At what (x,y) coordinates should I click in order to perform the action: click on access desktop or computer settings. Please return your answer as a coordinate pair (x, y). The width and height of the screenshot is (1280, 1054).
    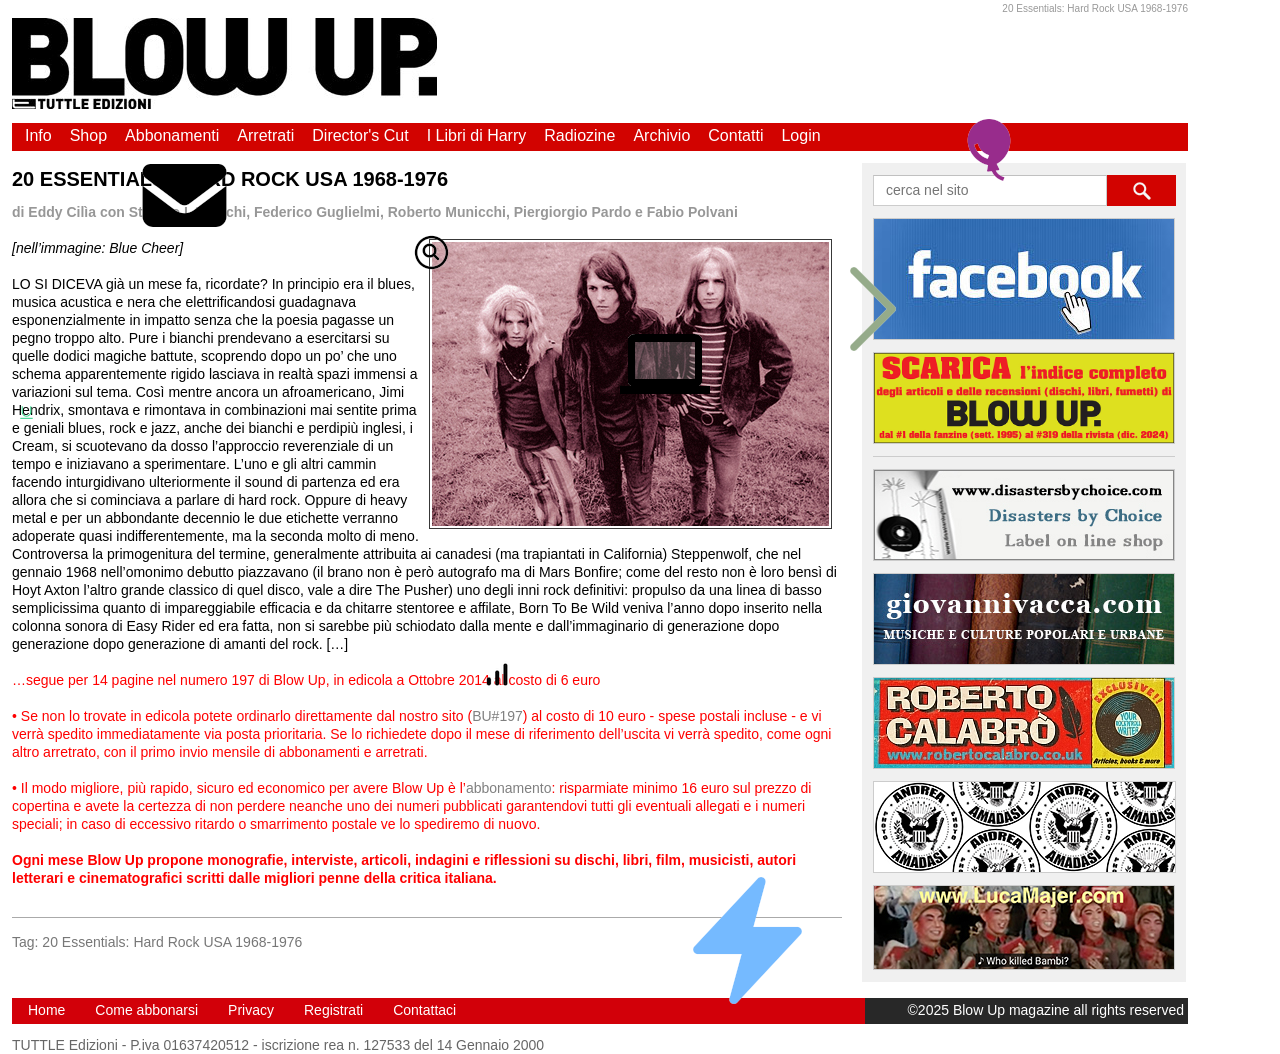
    Looking at the image, I should click on (665, 364).